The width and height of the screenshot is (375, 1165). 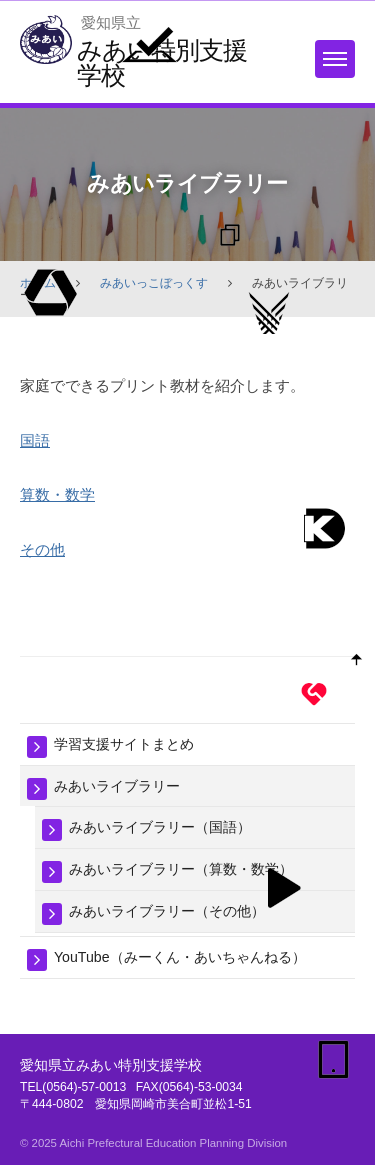 I want to click on switch to tablet view, so click(x=333, y=1059).